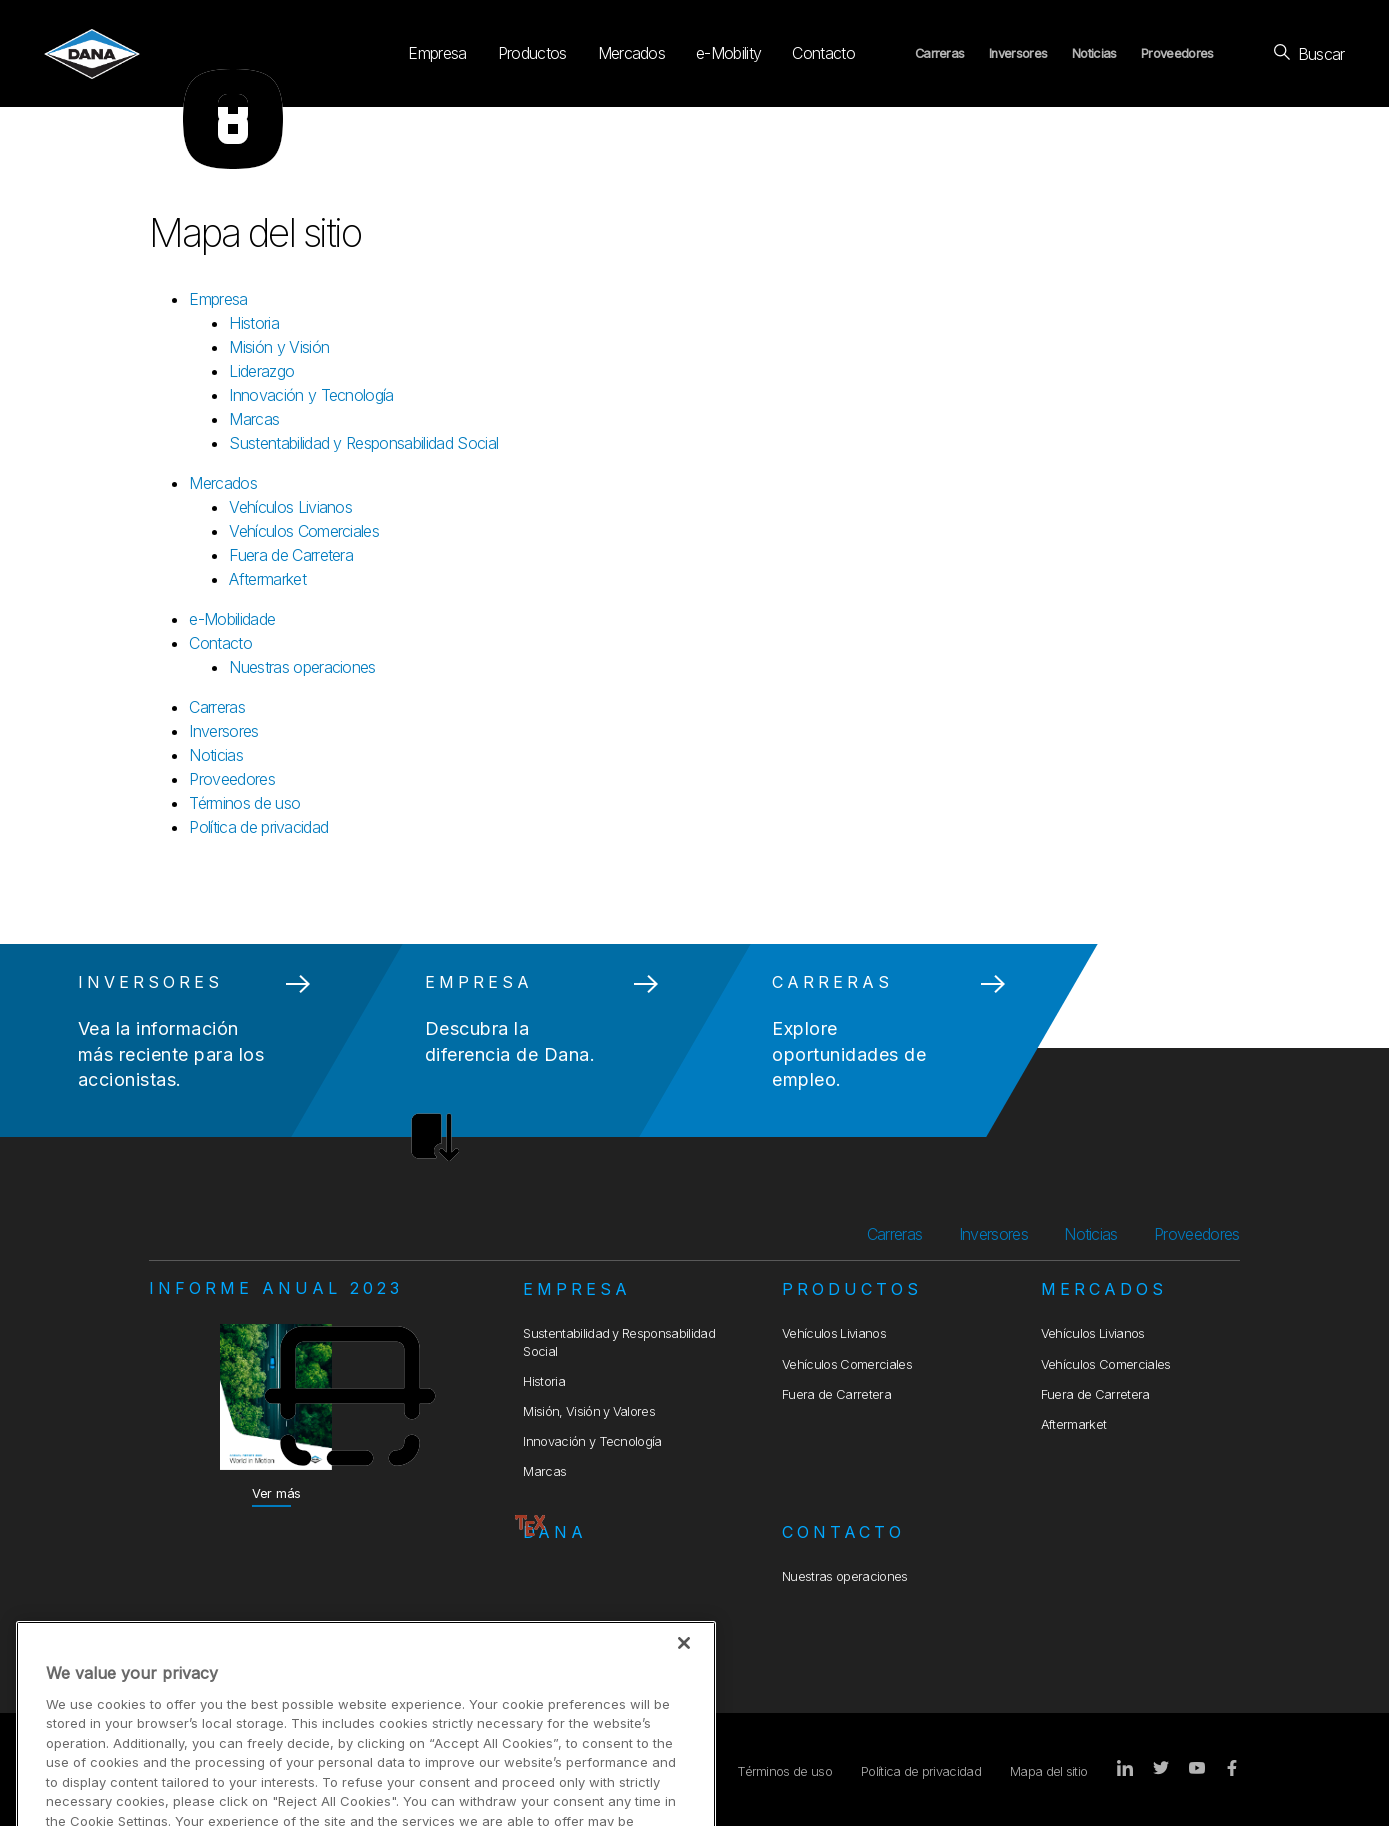 This screenshot has width=1389, height=1826. Describe the element at coordinates (530, 1524) in the screenshot. I see `format document using TeX typesetting` at that location.